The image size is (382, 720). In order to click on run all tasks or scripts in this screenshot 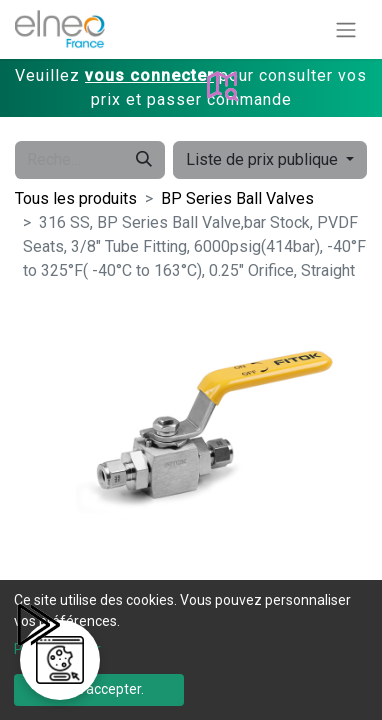, I will do `click(37, 623)`.